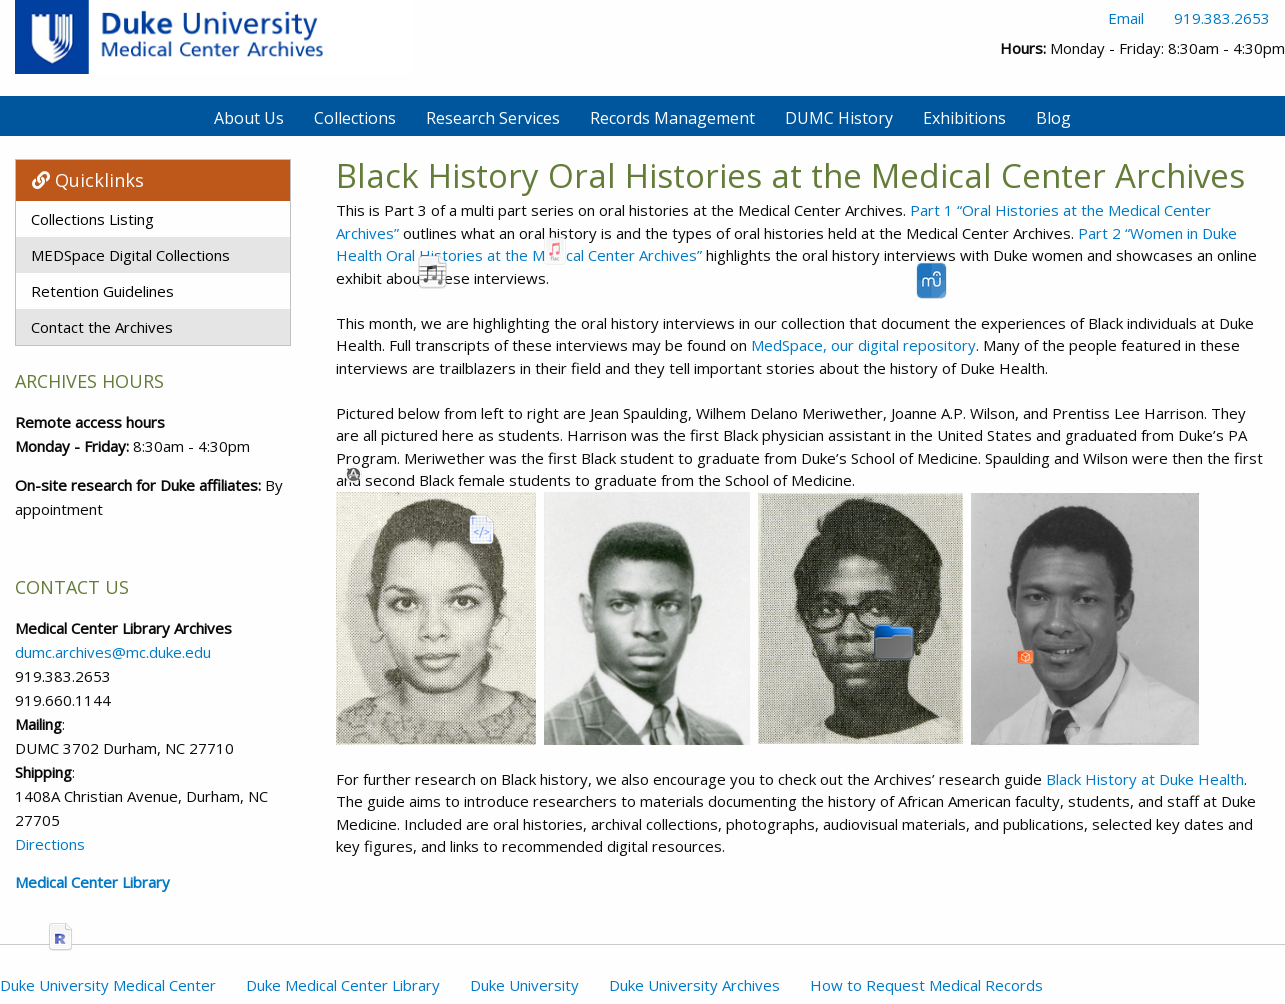 The height and width of the screenshot is (1004, 1285). I want to click on a flac audio file in ogg container format, so click(555, 251).